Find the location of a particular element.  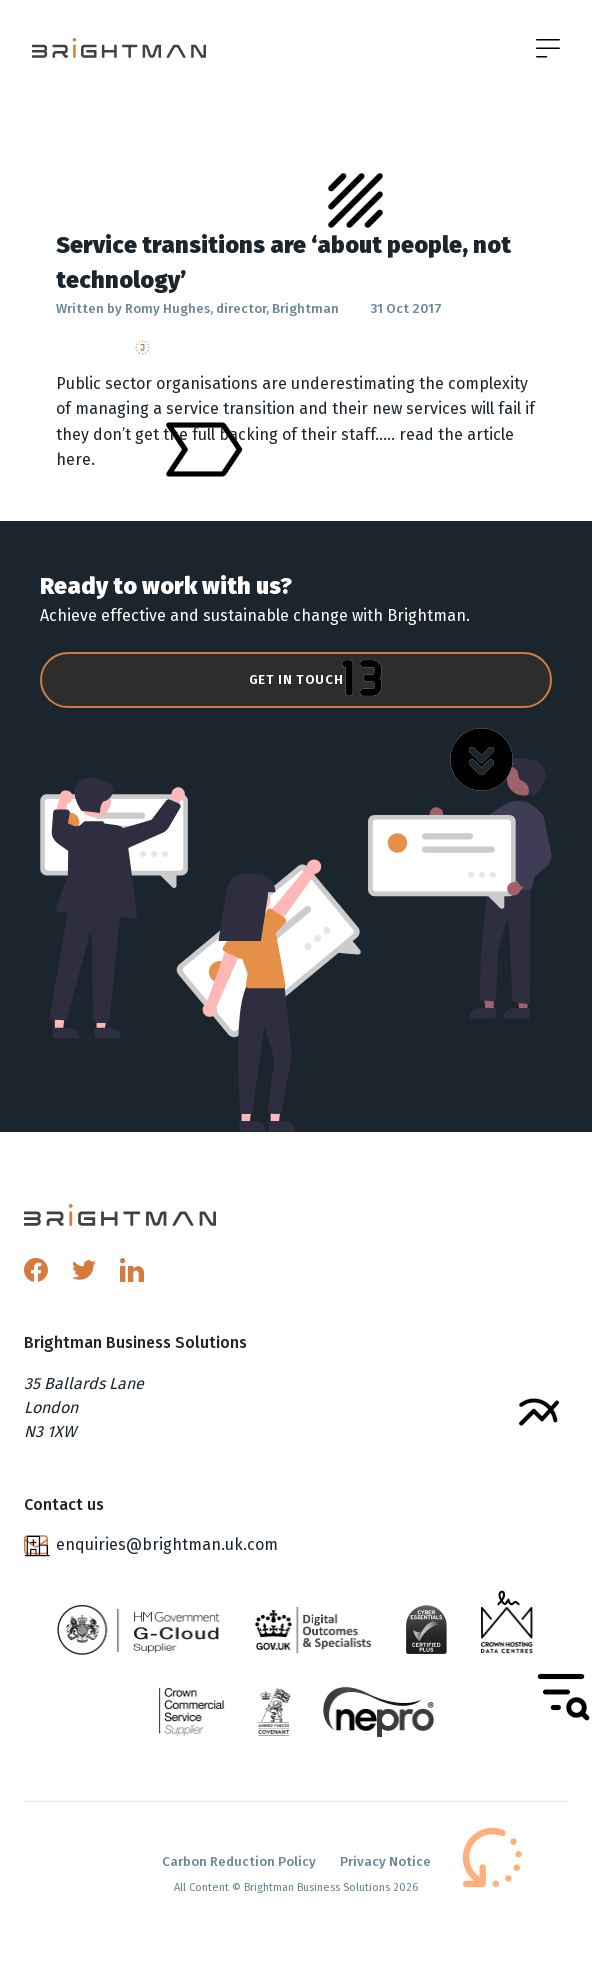

indicates a loading or pending state for item "J" is located at coordinates (142, 347).